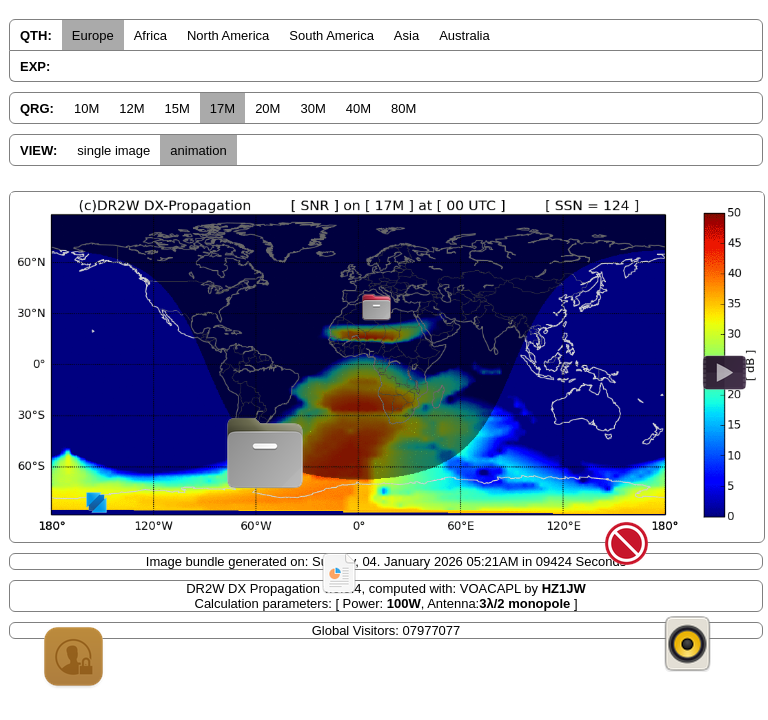 The height and width of the screenshot is (720, 768). Describe the element at coordinates (376, 306) in the screenshot. I see `open the file manager application` at that location.